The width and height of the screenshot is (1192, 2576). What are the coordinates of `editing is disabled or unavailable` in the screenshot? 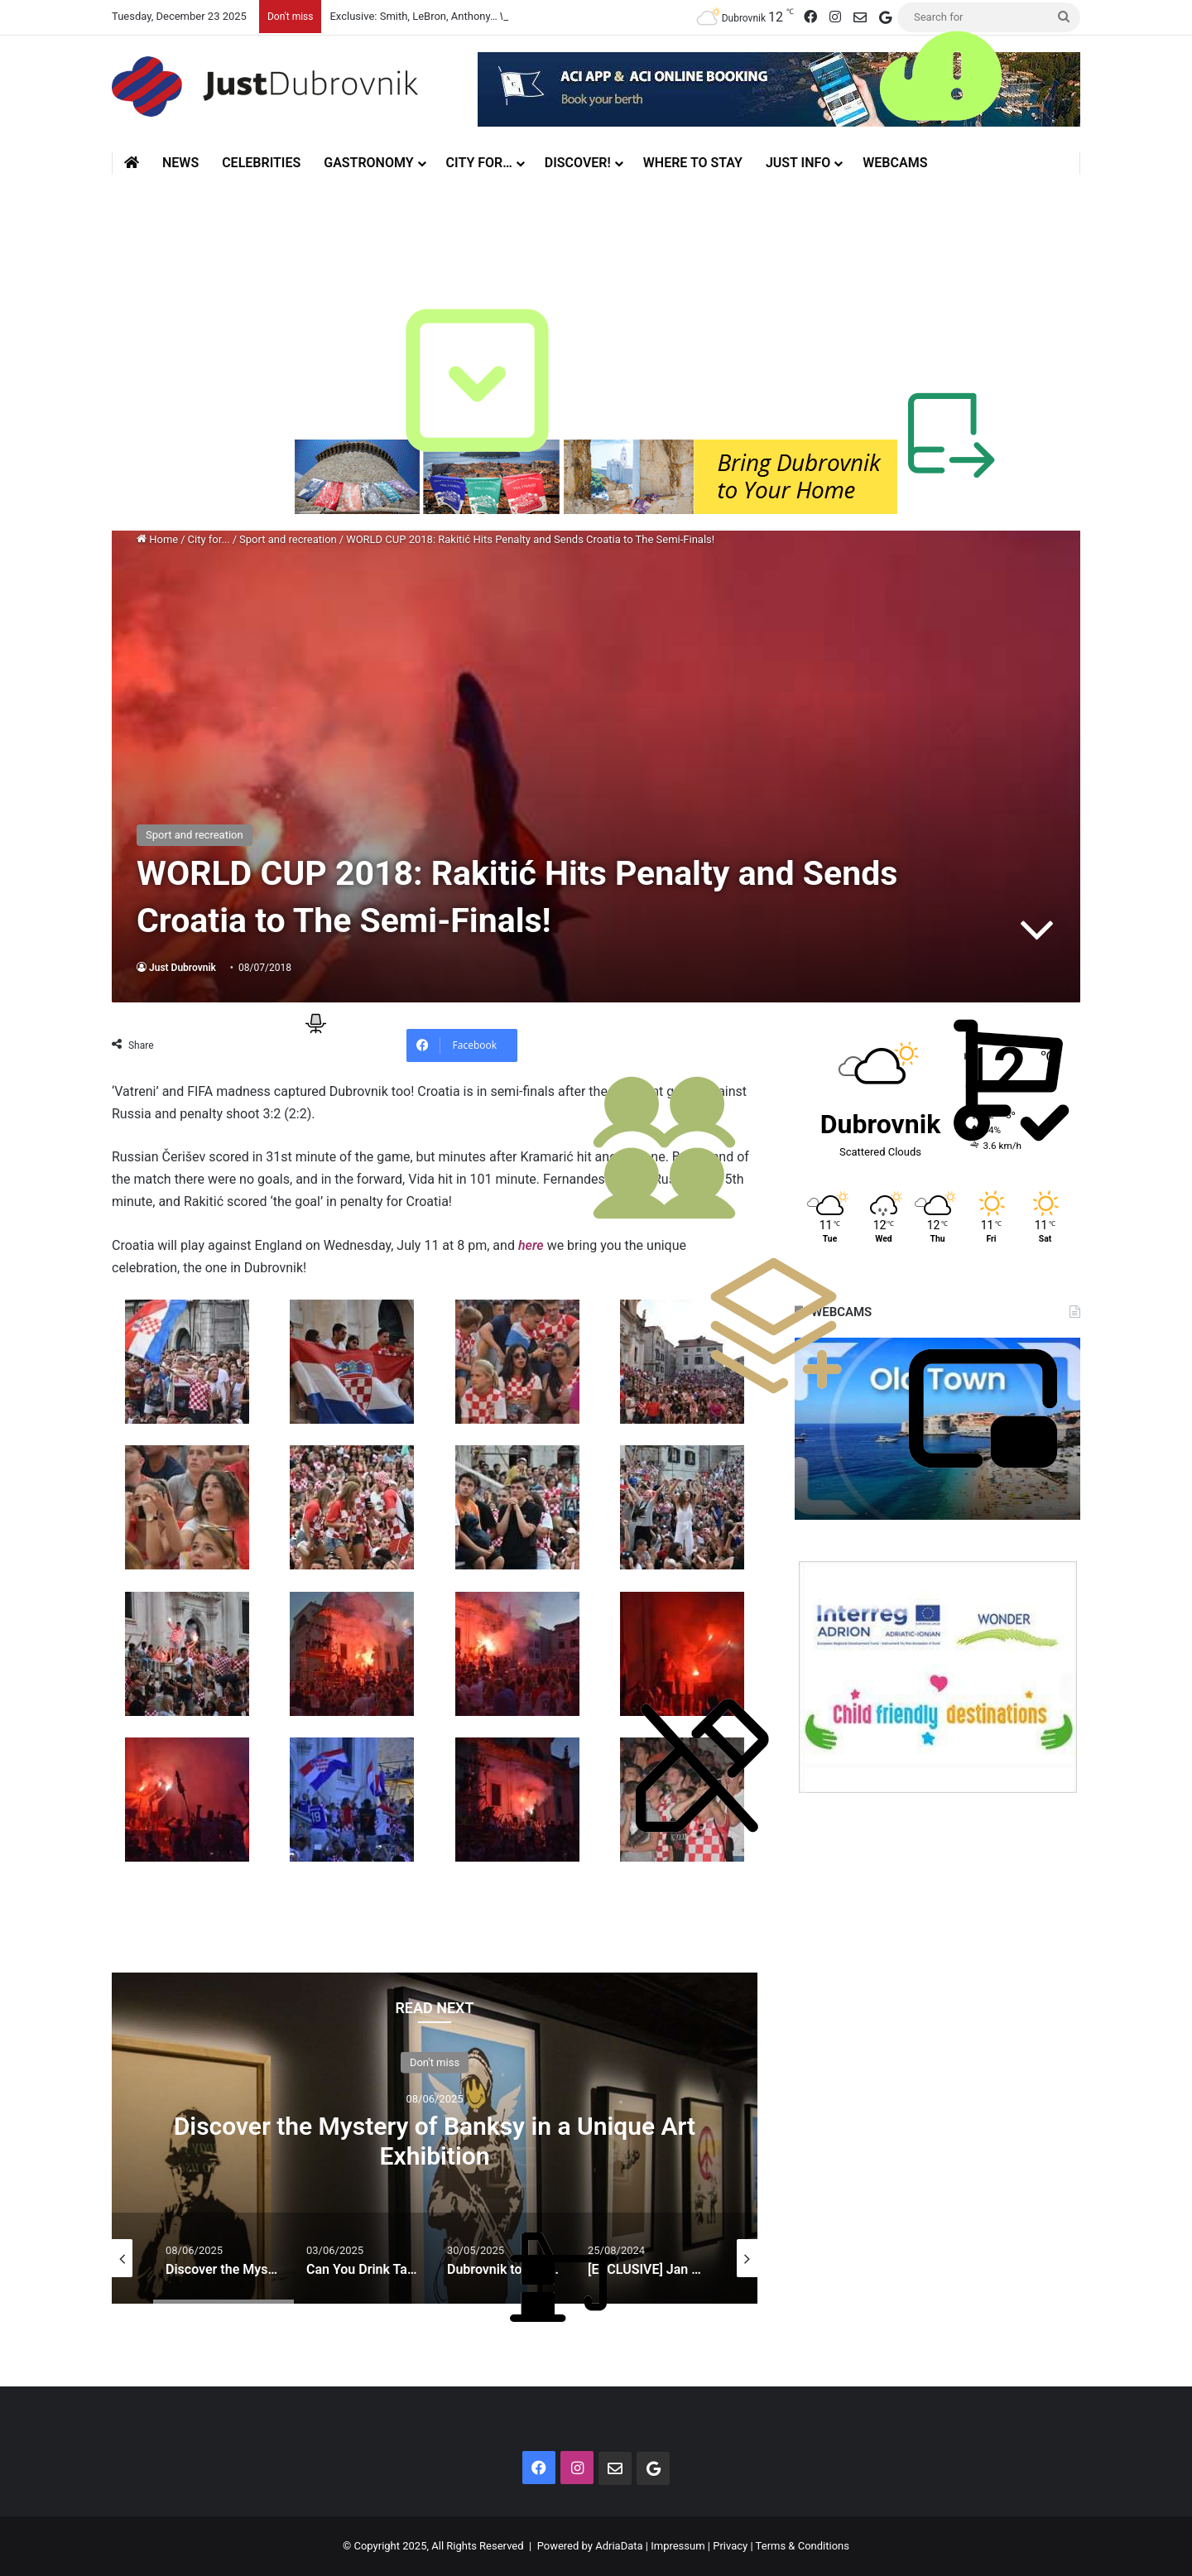 It's located at (699, 1768).